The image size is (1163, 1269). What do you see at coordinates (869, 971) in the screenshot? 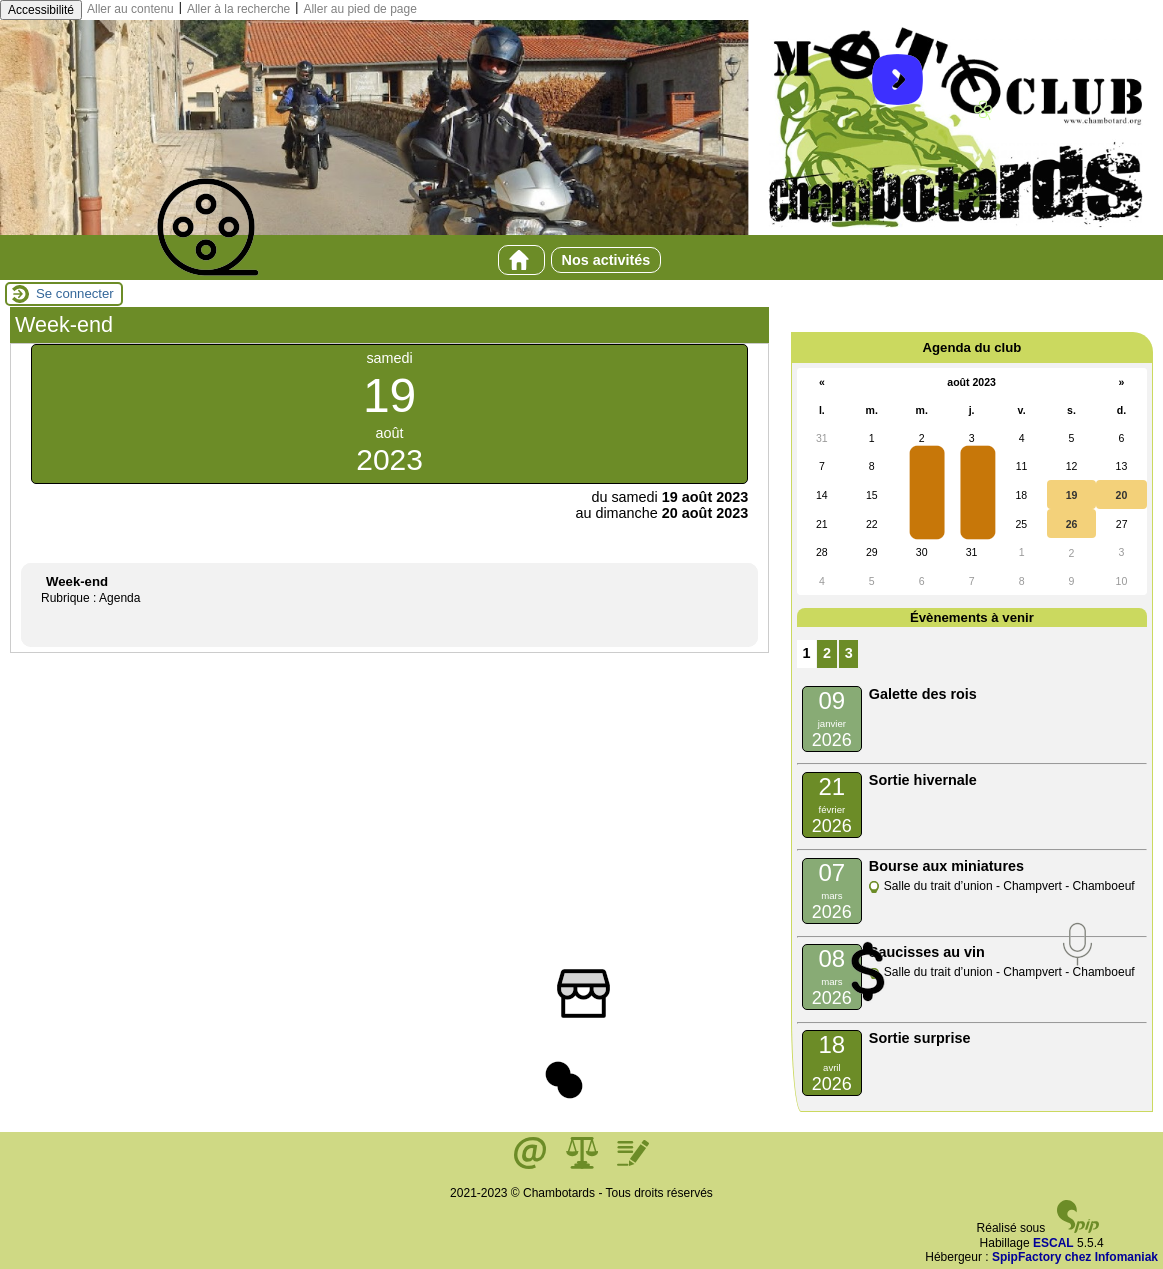
I see `view or manage payment options` at bounding box center [869, 971].